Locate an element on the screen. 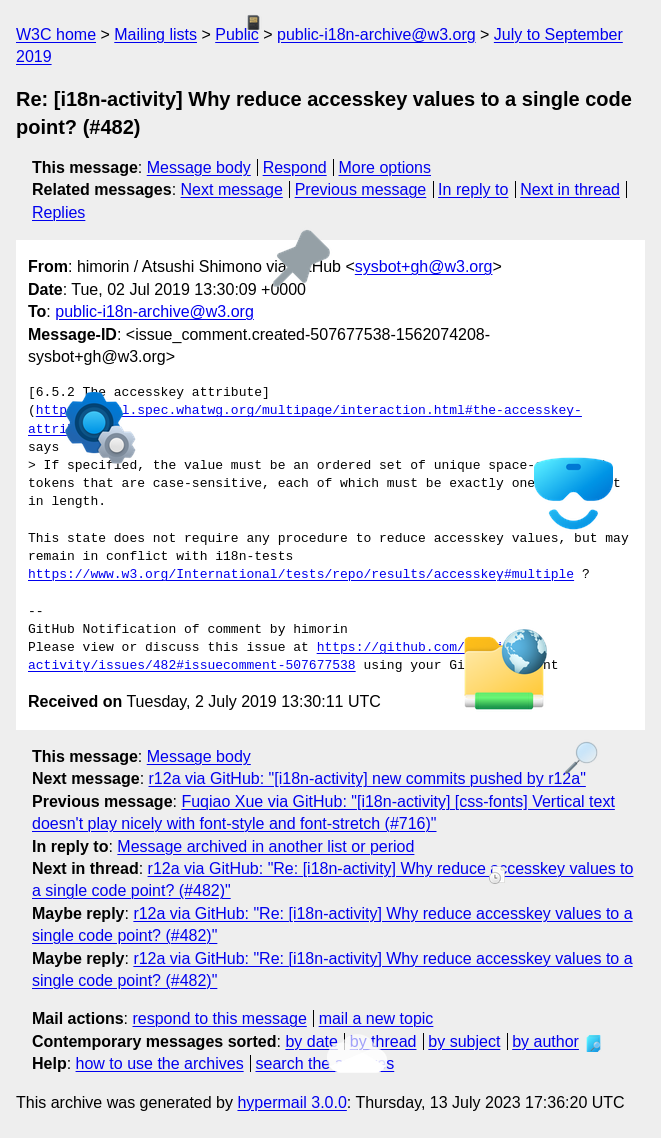  view file history or previous versions is located at coordinates (498, 874).